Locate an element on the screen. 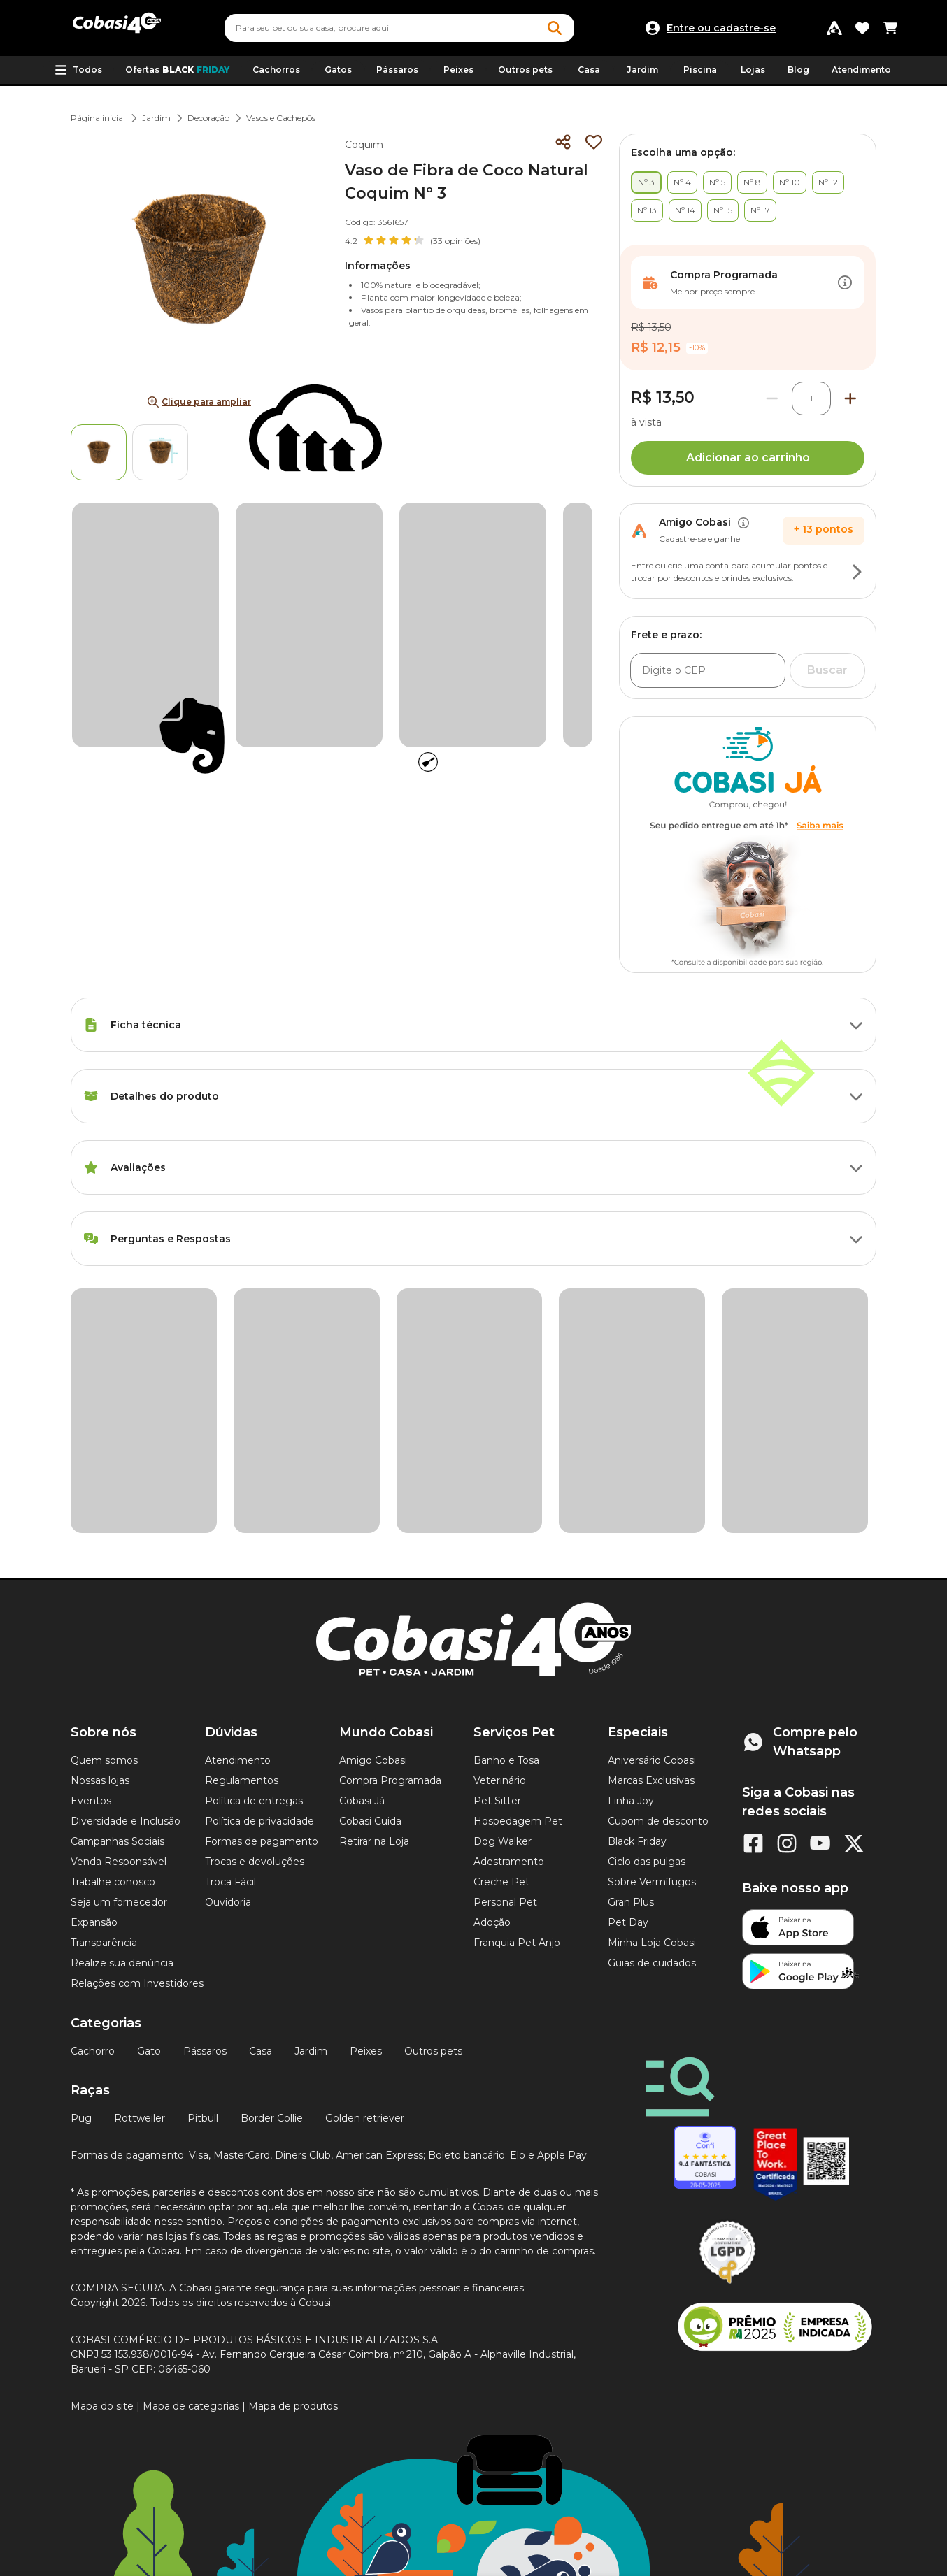  sensu monitoring platform logo is located at coordinates (781, 1073).